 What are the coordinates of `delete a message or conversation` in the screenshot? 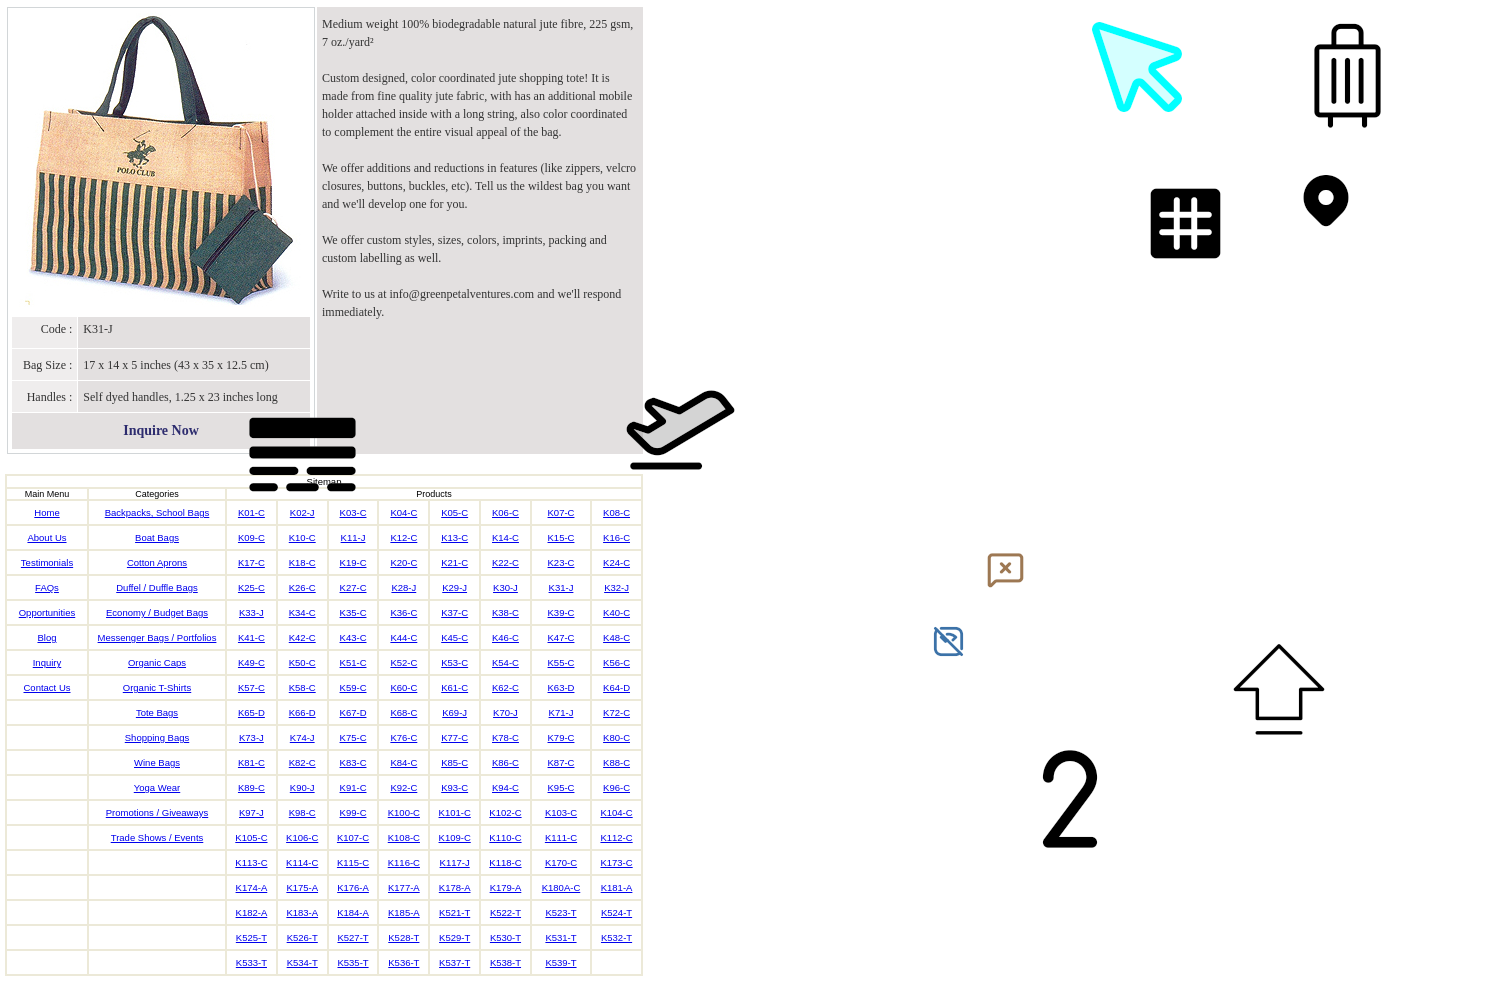 It's located at (1005, 569).